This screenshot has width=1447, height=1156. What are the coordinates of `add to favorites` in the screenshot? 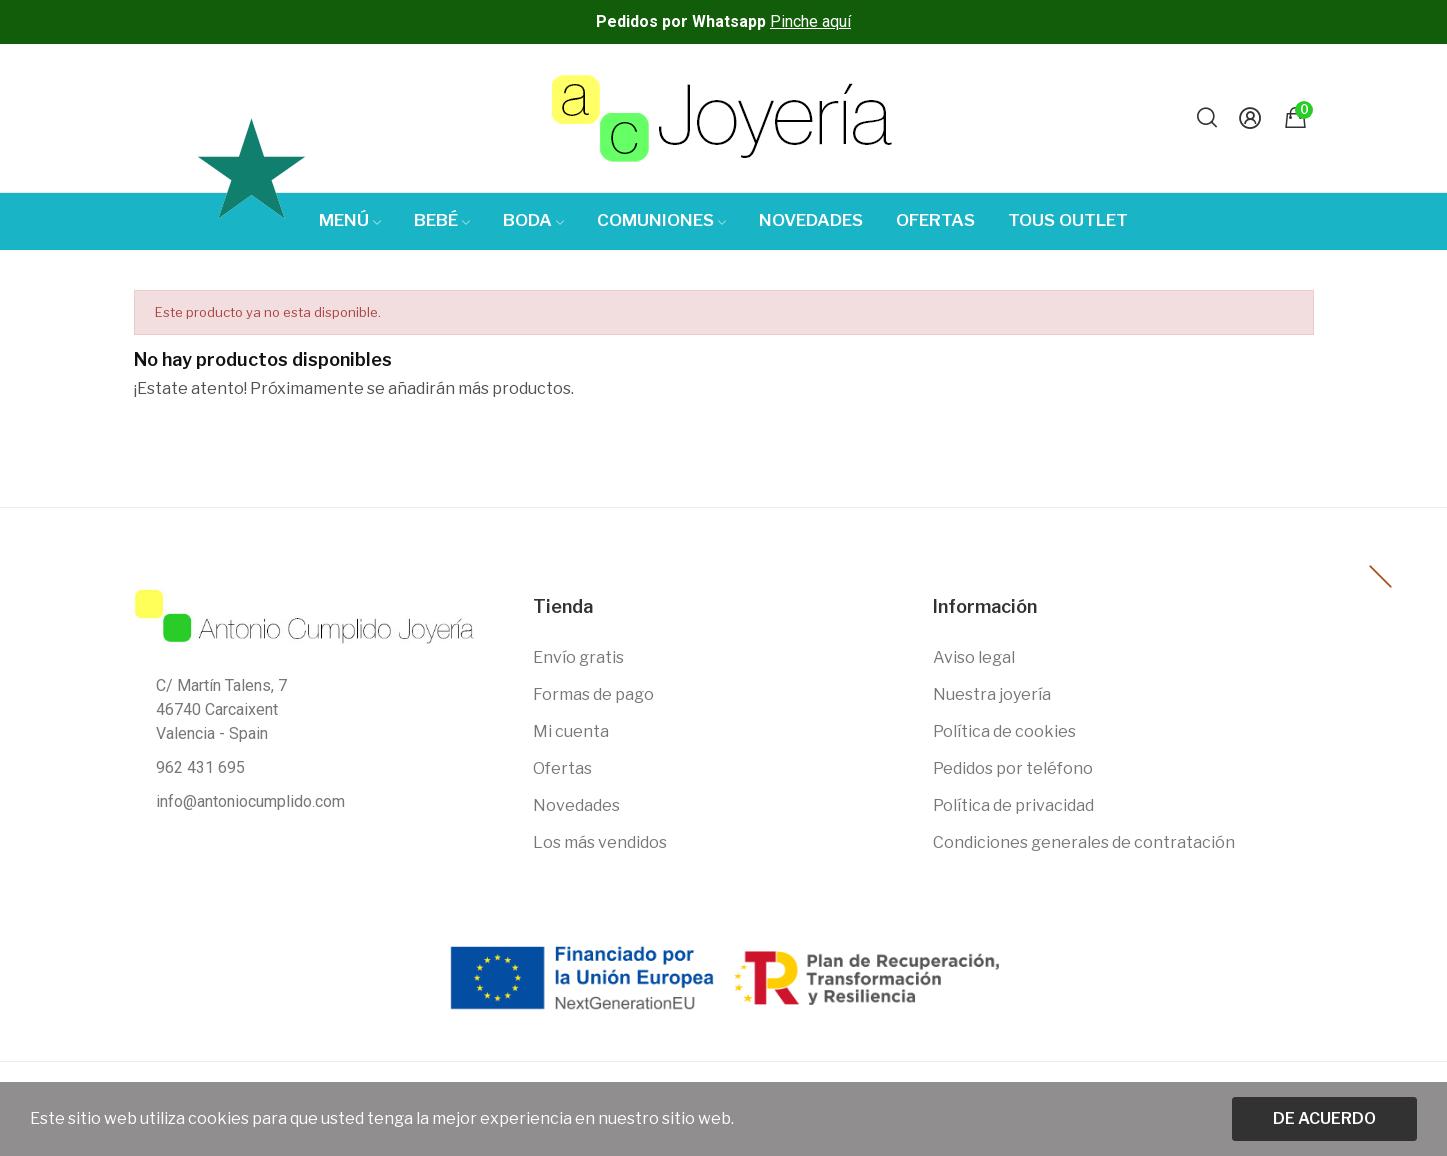 It's located at (251, 168).